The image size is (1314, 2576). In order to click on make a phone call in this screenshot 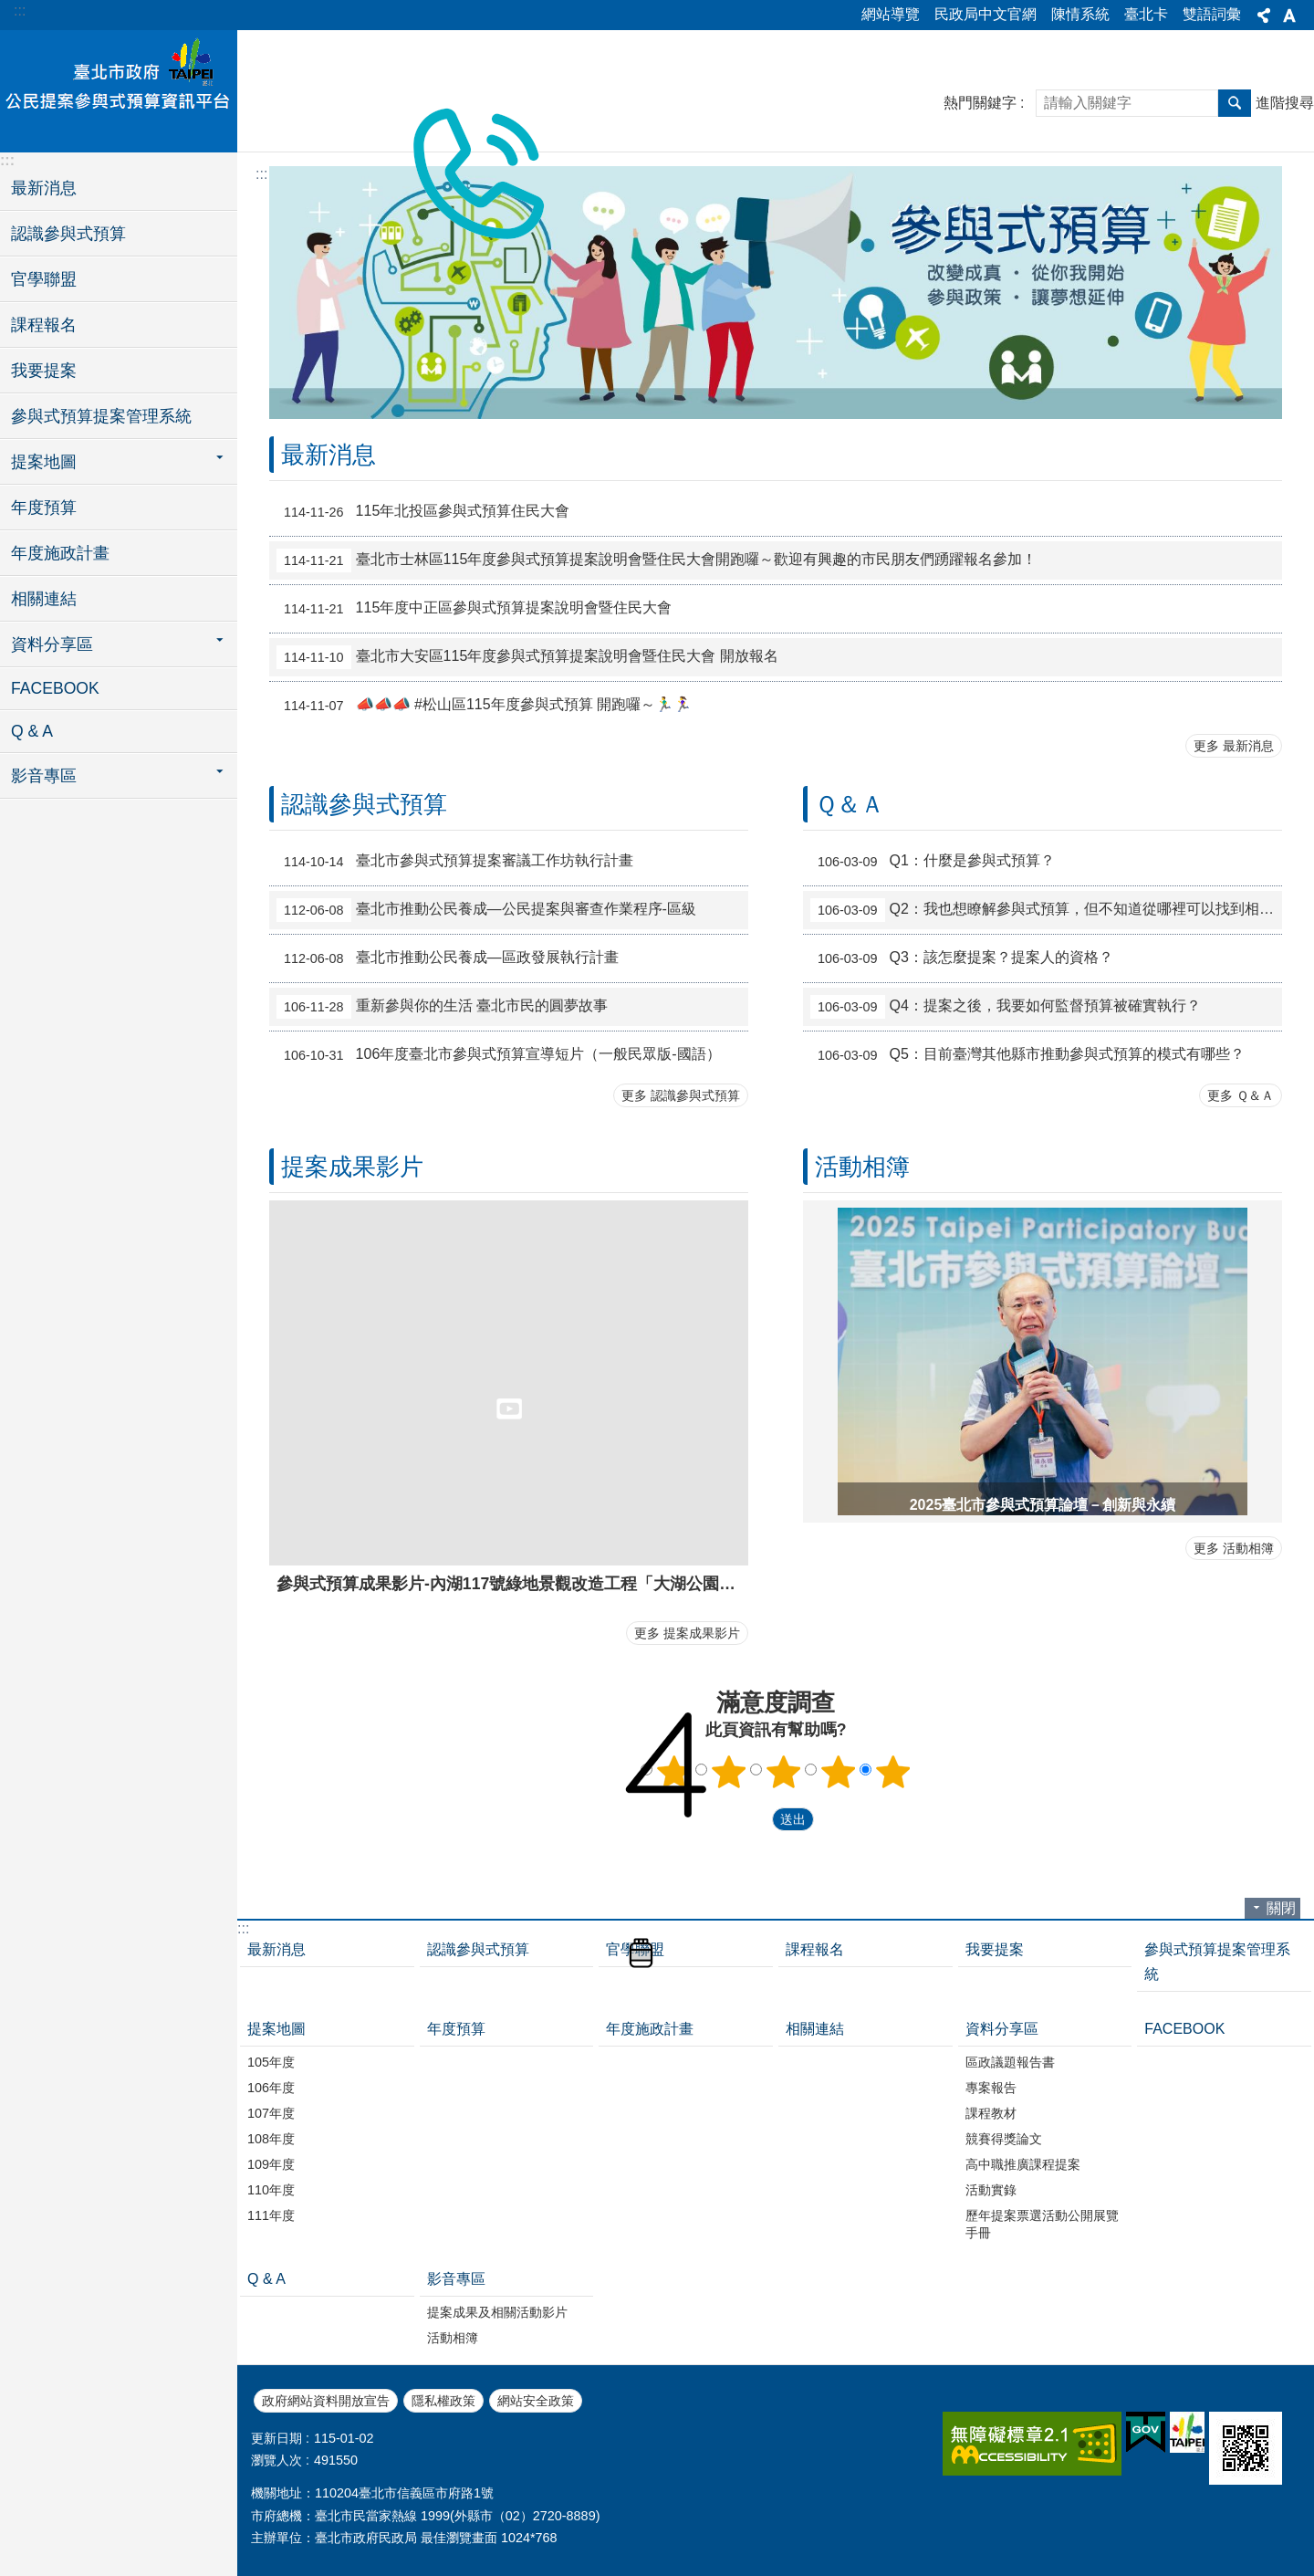, I will do `click(481, 171)`.